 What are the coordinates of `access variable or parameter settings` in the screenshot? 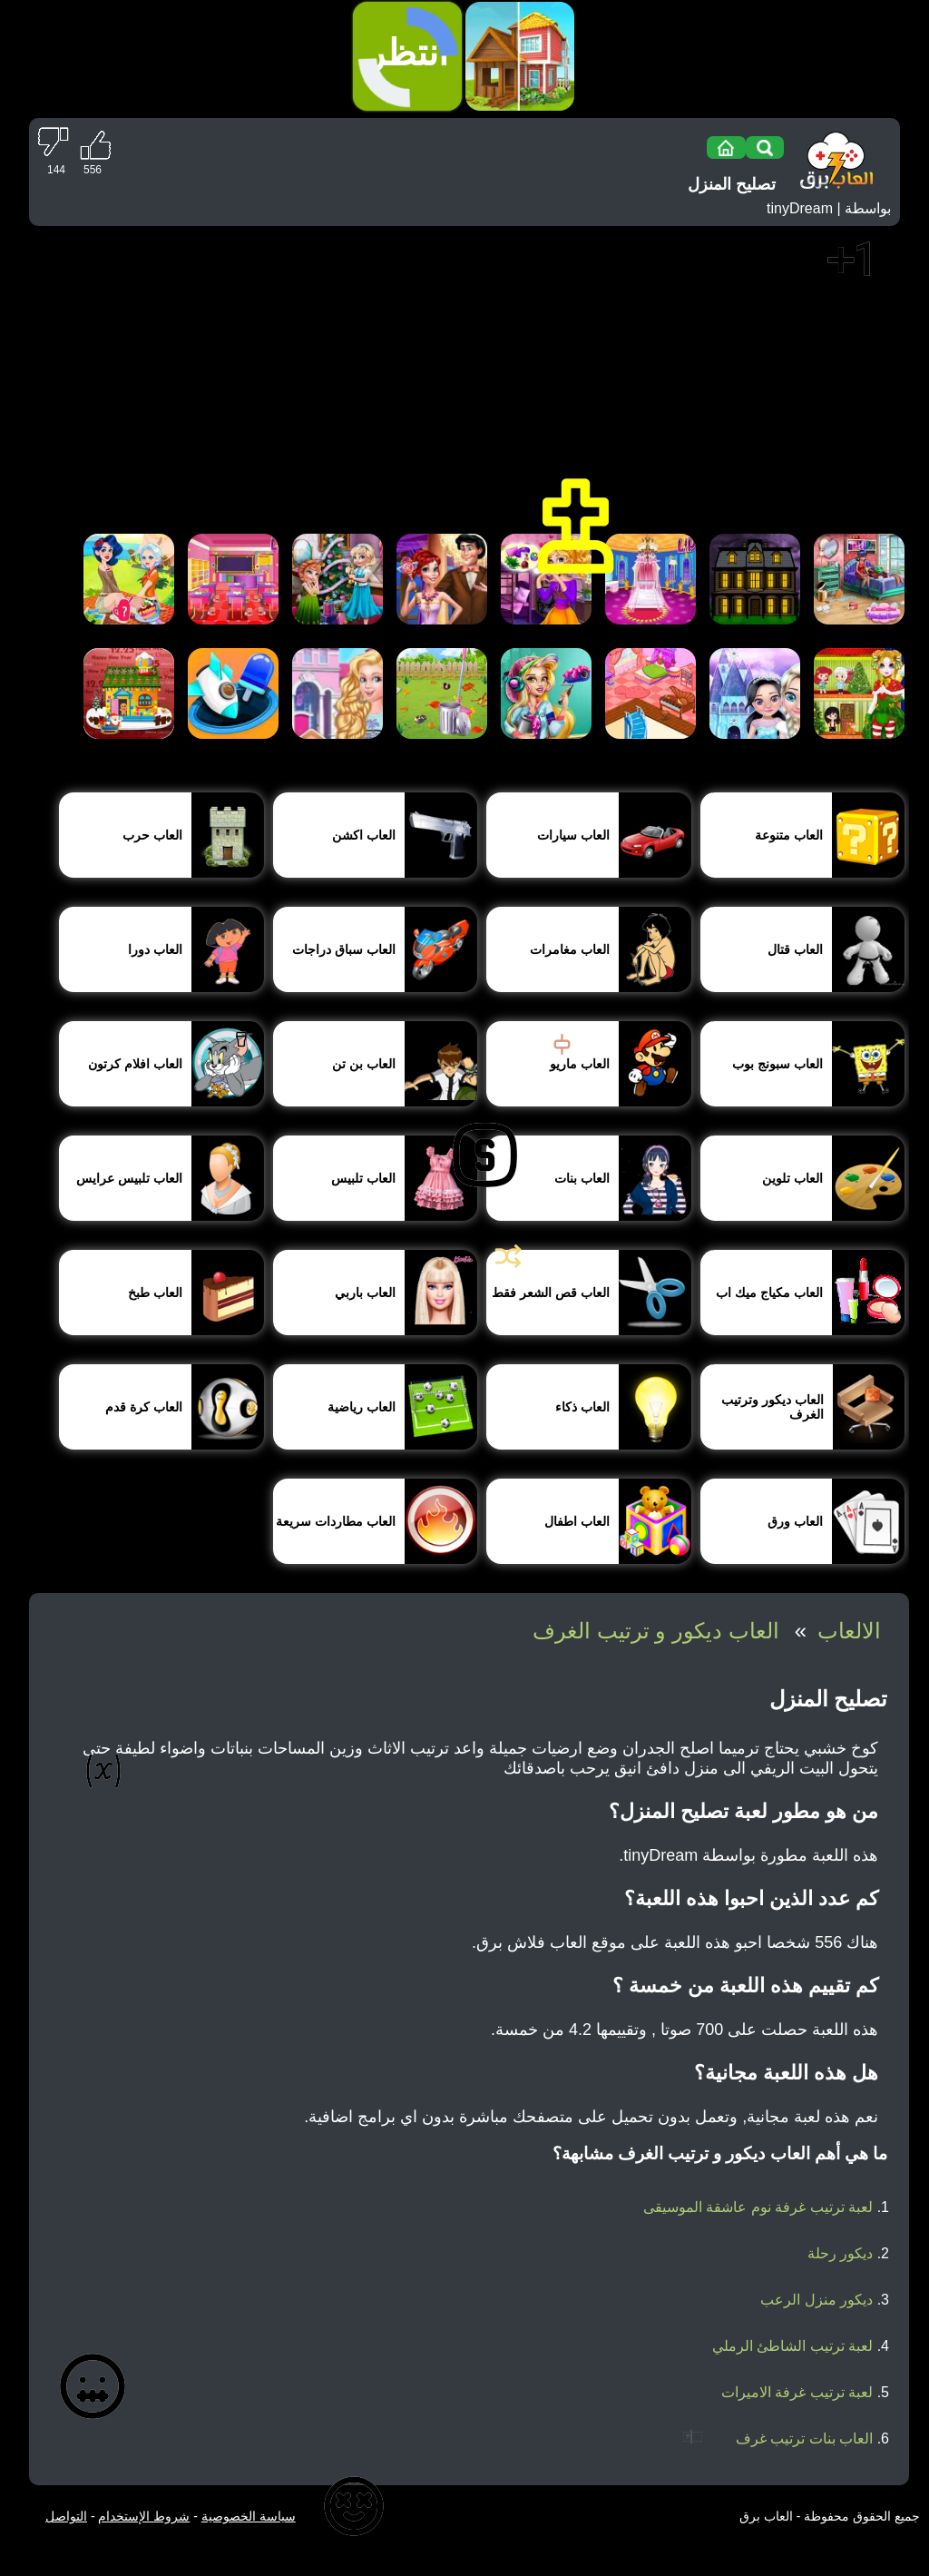 It's located at (103, 1771).